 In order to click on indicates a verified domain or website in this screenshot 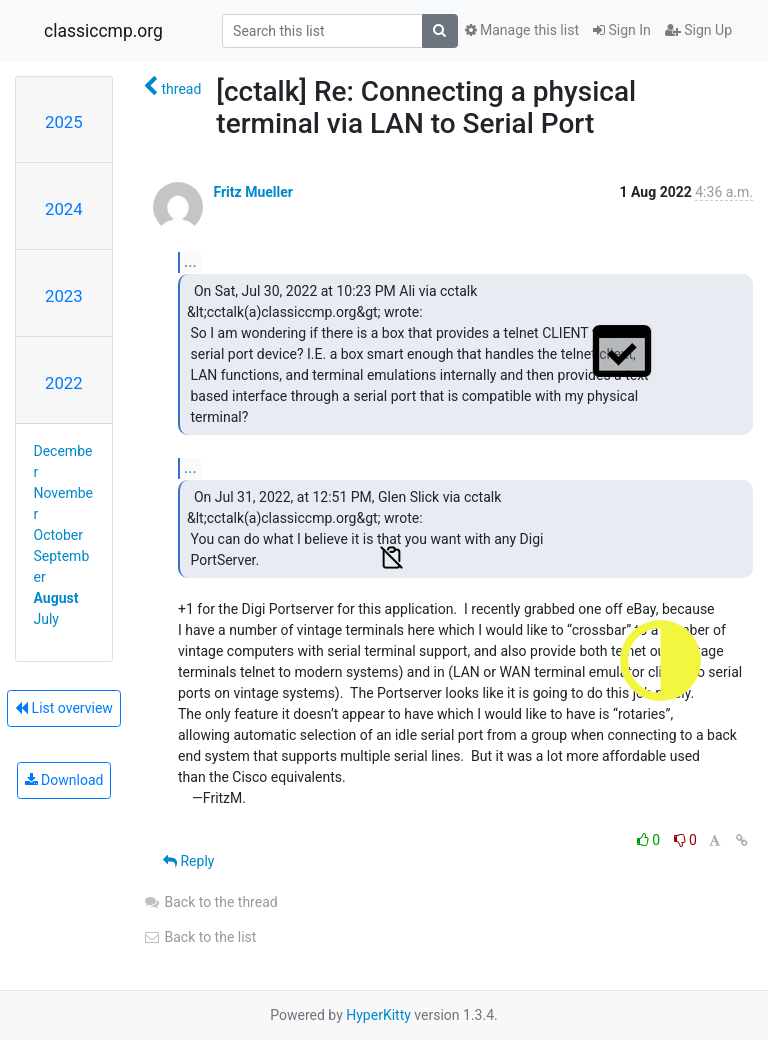, I will do `click(622, 351)`.